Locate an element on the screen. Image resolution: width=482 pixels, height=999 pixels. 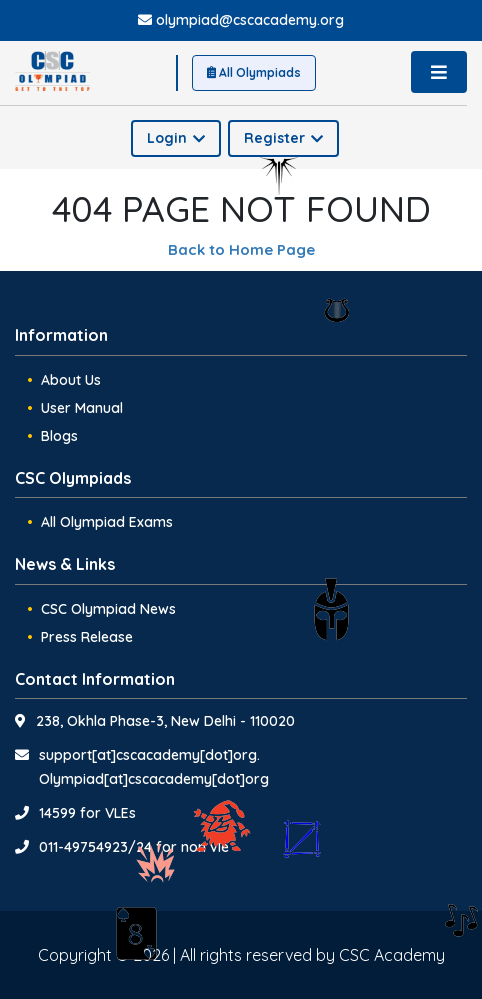
select evil or dark faction in character creation is located at coordinates (279, 176).